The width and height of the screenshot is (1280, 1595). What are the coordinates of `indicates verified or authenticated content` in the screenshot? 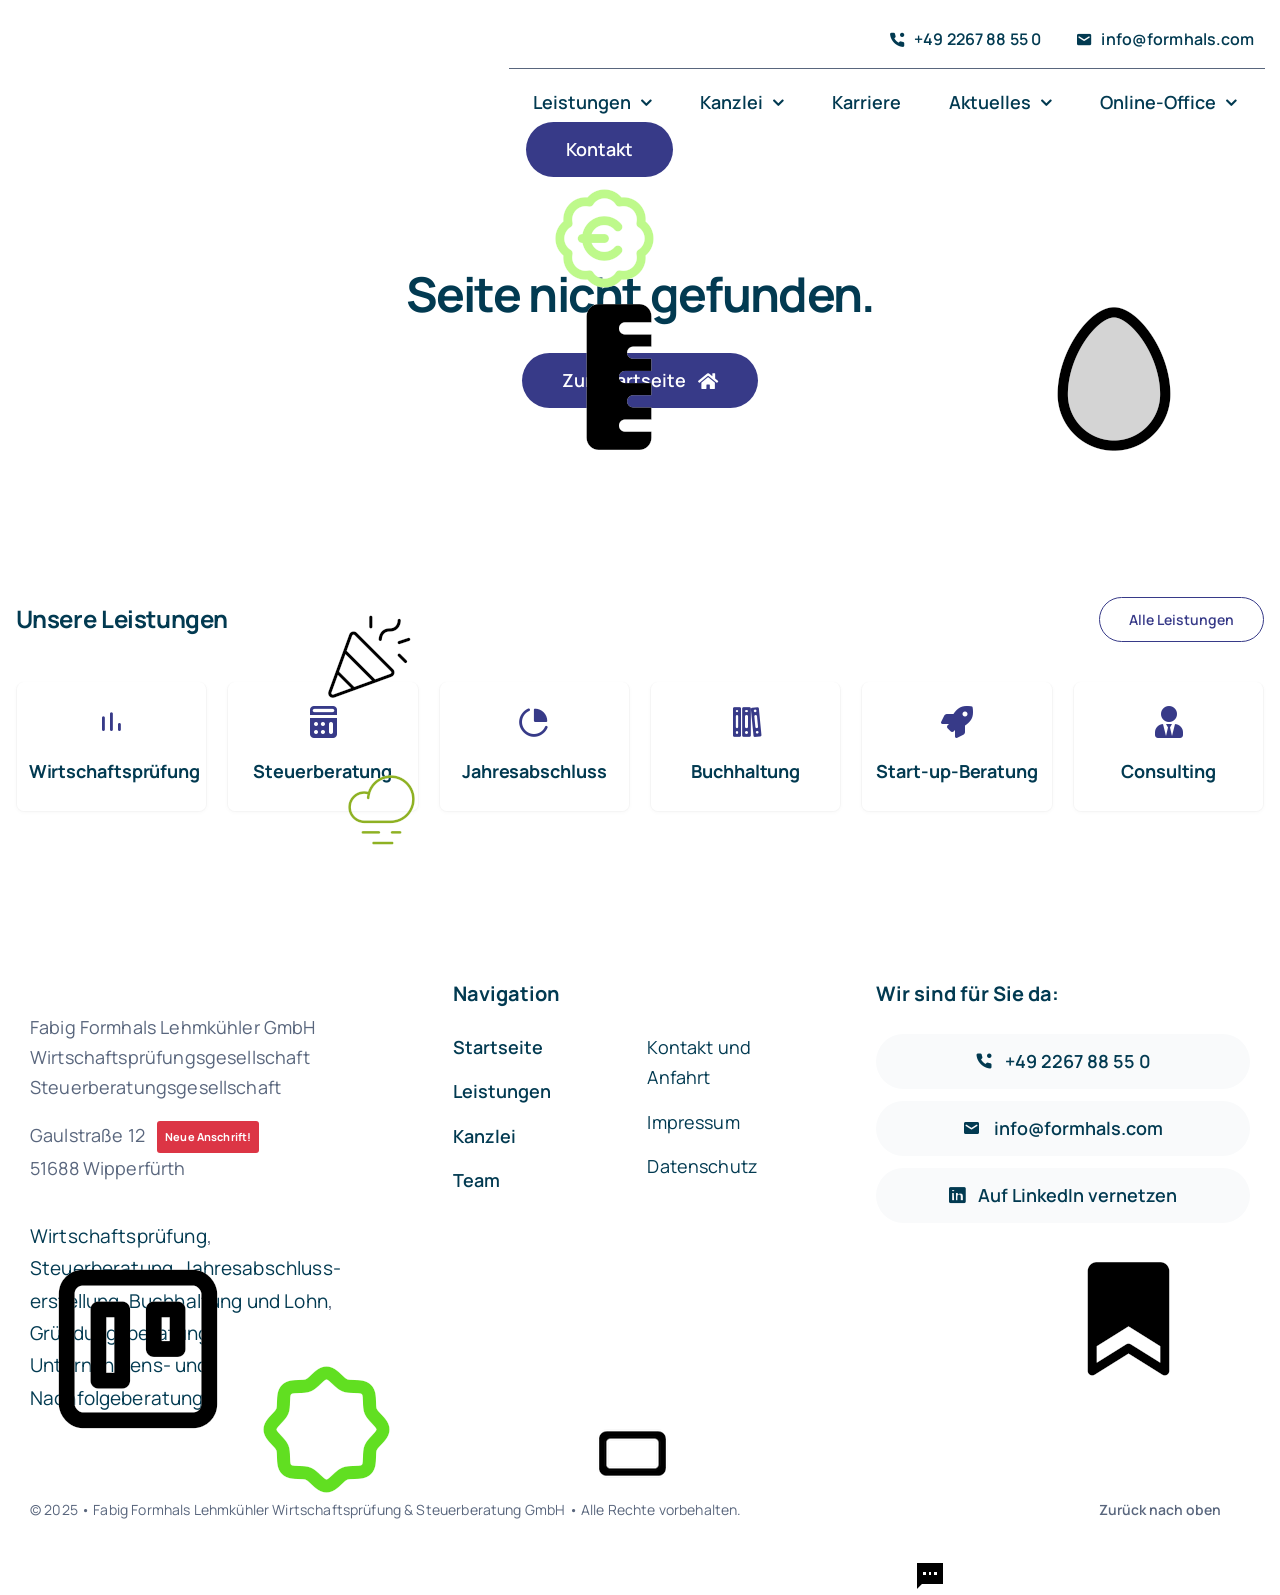 It's located at (326, 1429).